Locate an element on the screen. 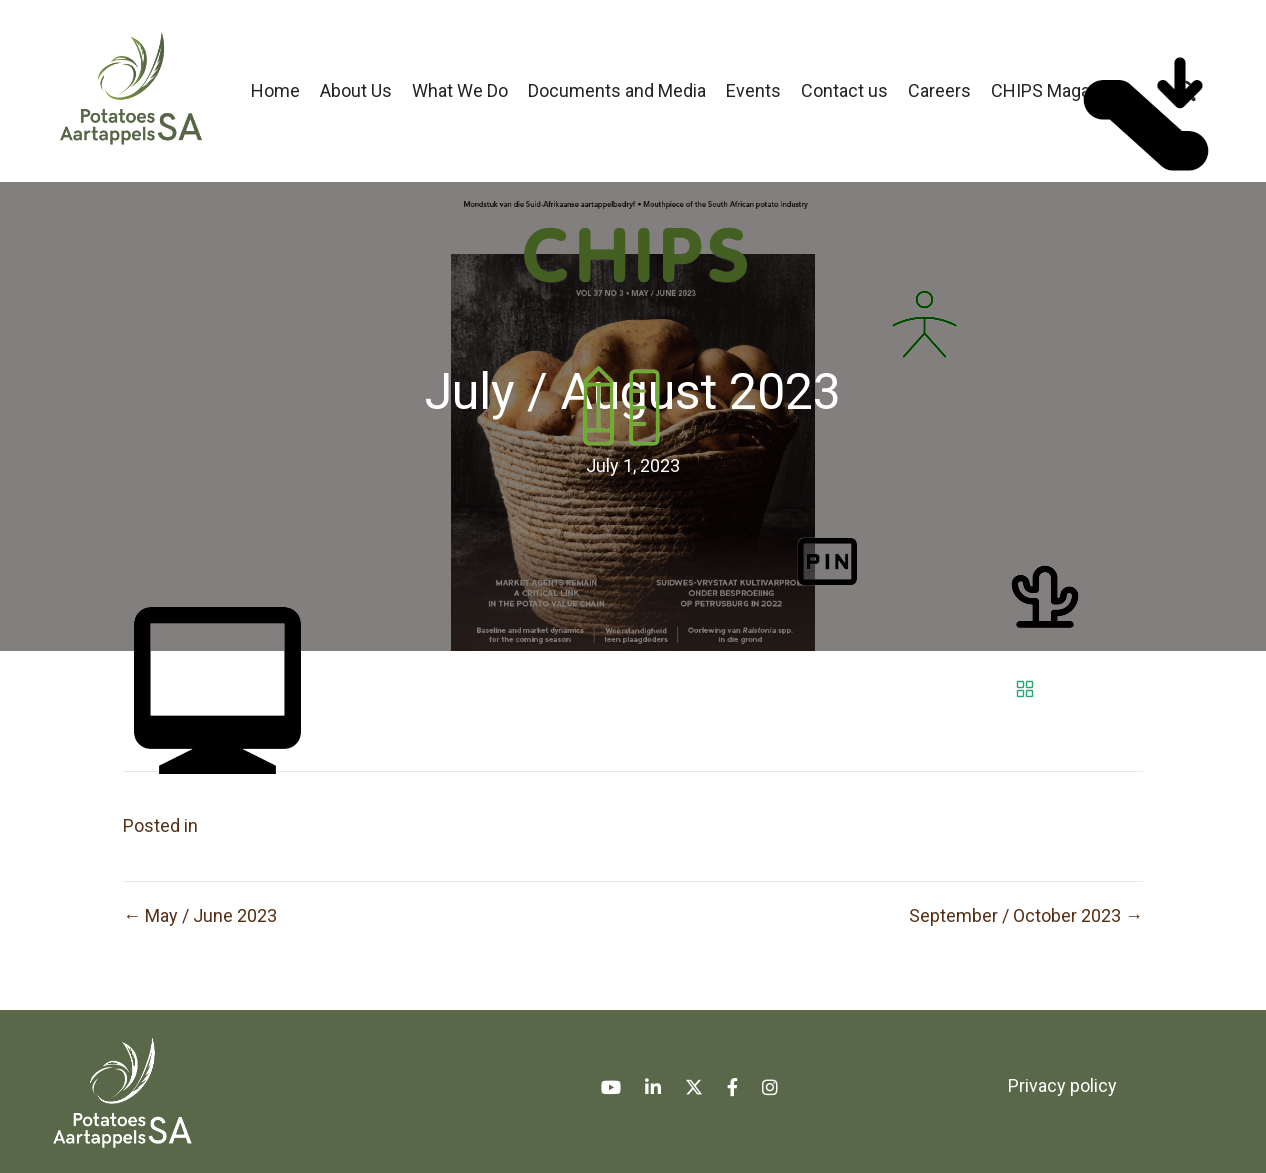 The height and width of the screenshot is (1173, 1266). indicates escalator going down is located at coordinates (1146, 114).